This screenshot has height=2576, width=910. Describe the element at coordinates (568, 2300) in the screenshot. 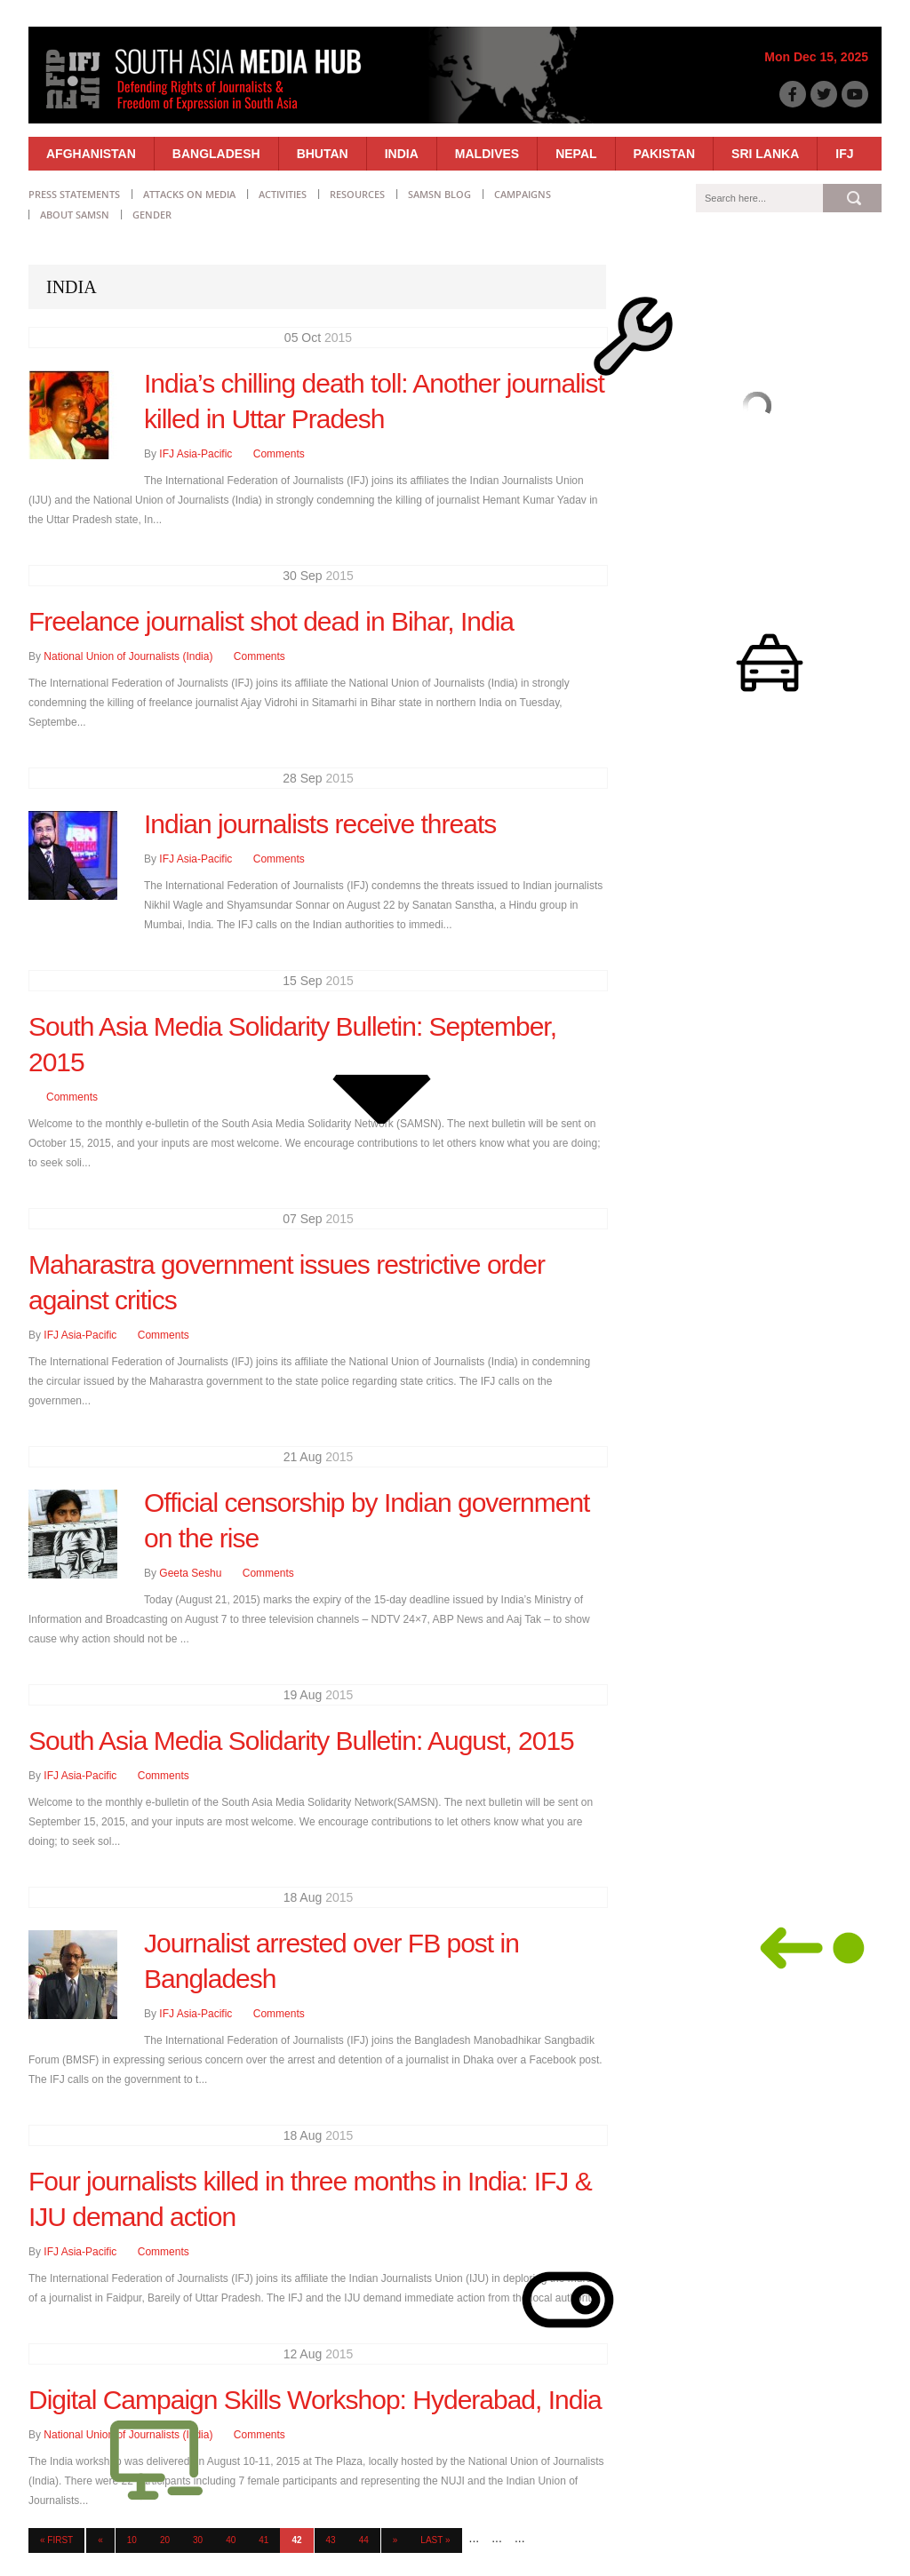

I see `toggle switch in the on position` at that location.